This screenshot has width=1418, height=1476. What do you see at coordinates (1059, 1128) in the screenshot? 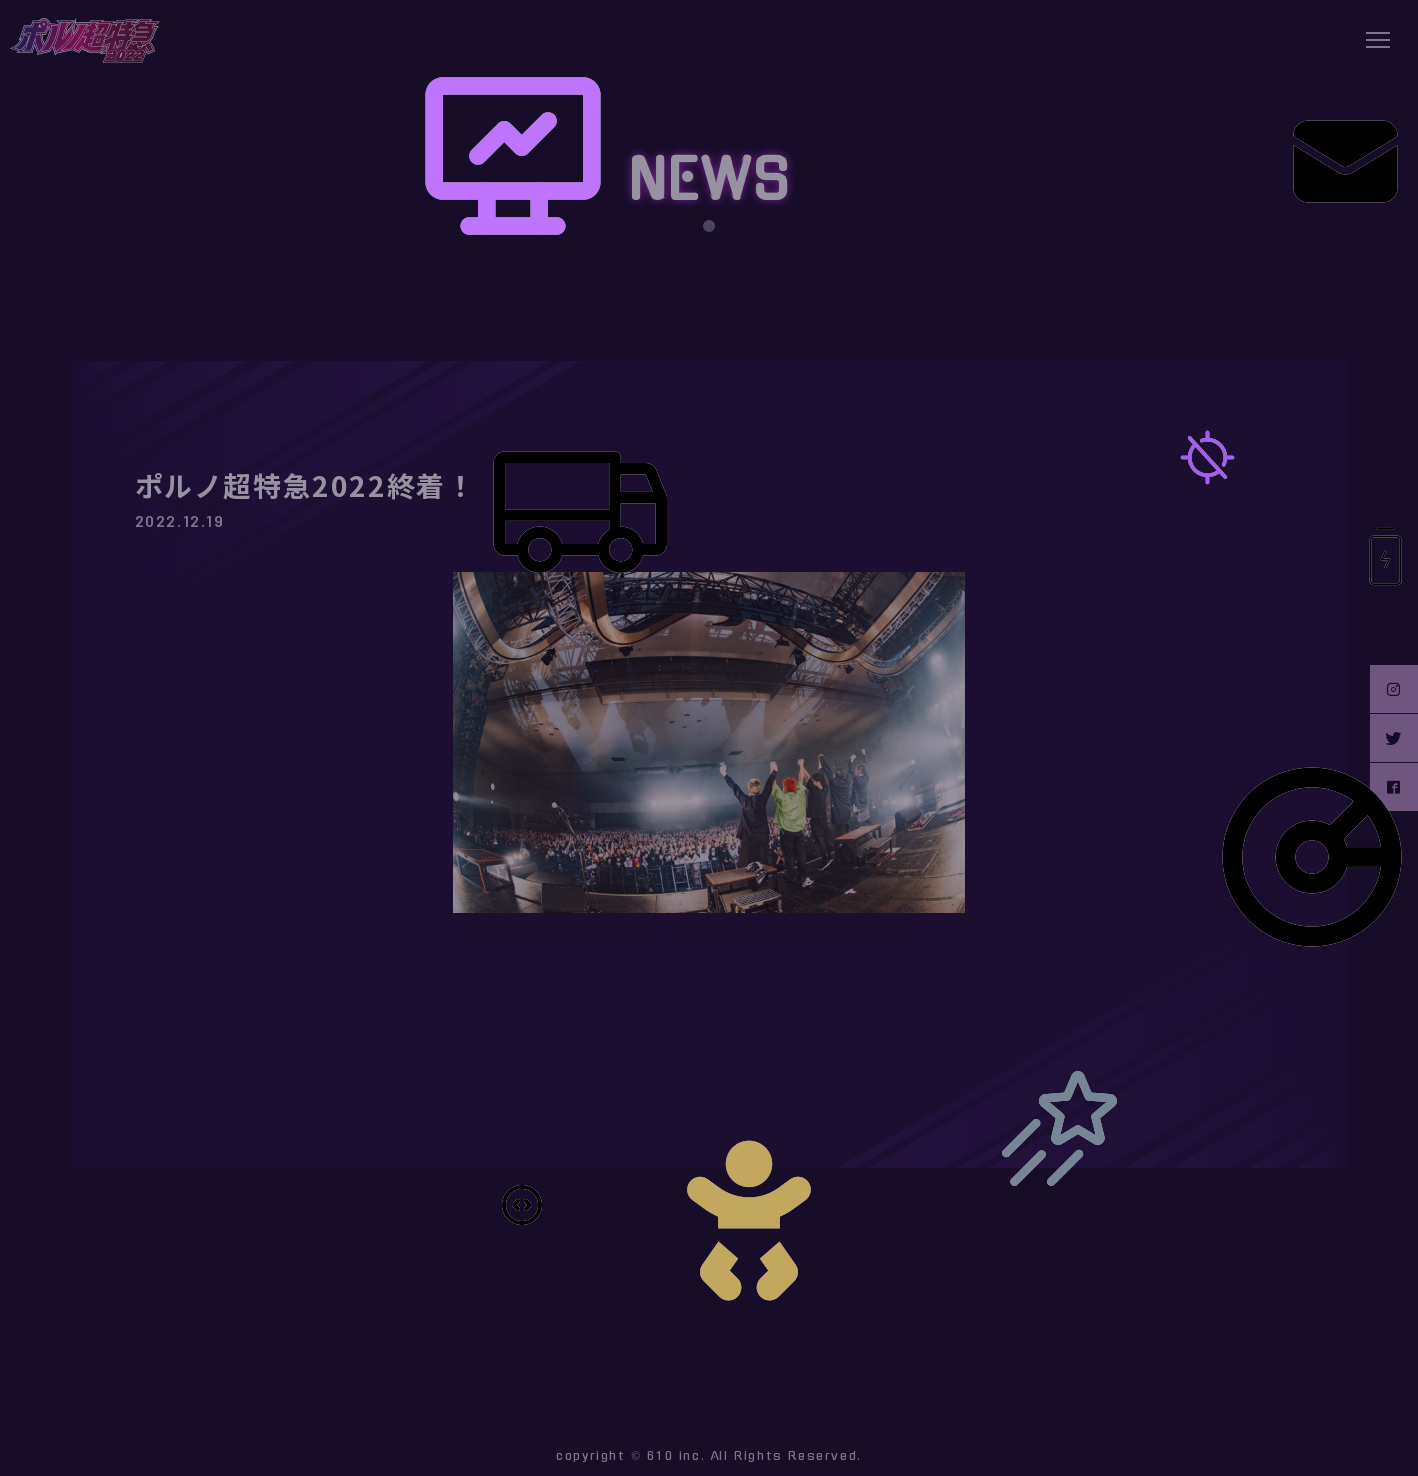
I see `add to favorites or wishlist` at bounding box center [1059, 1128].